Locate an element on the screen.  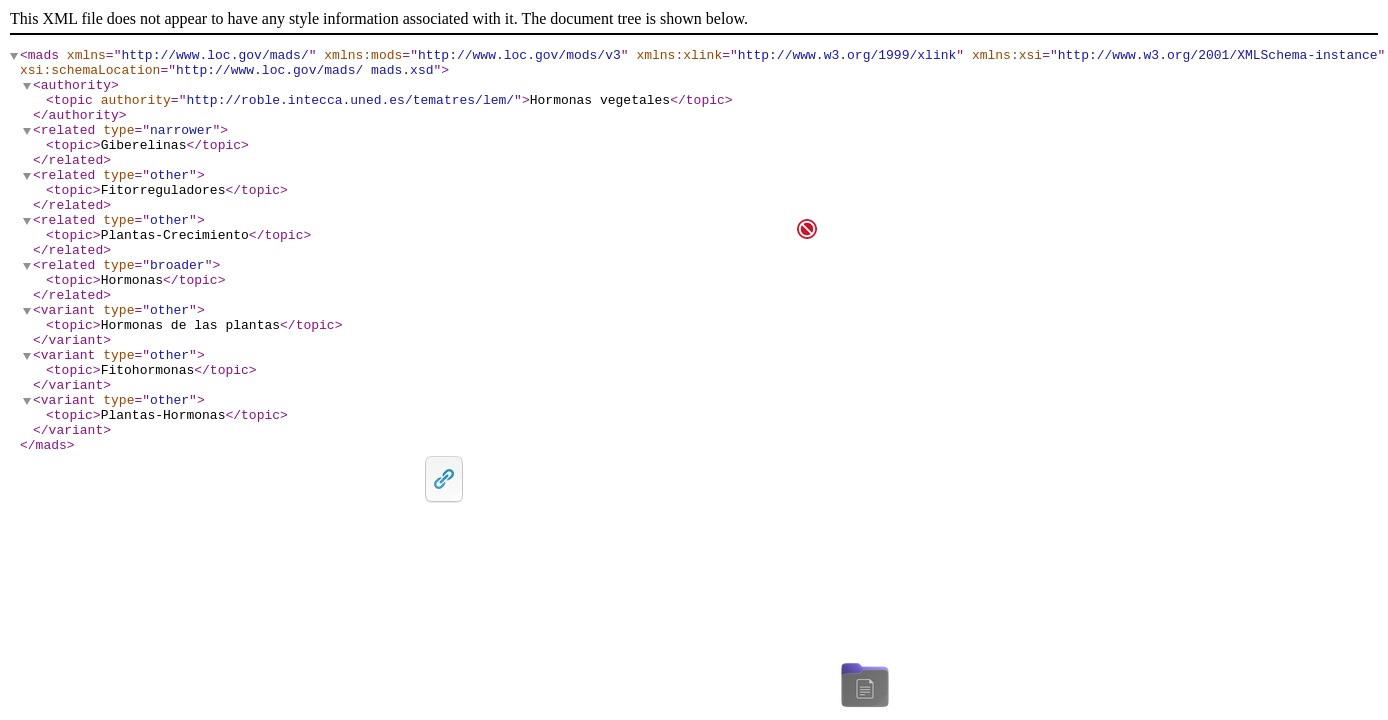
delete selected item is located at coordinates (807, 229).